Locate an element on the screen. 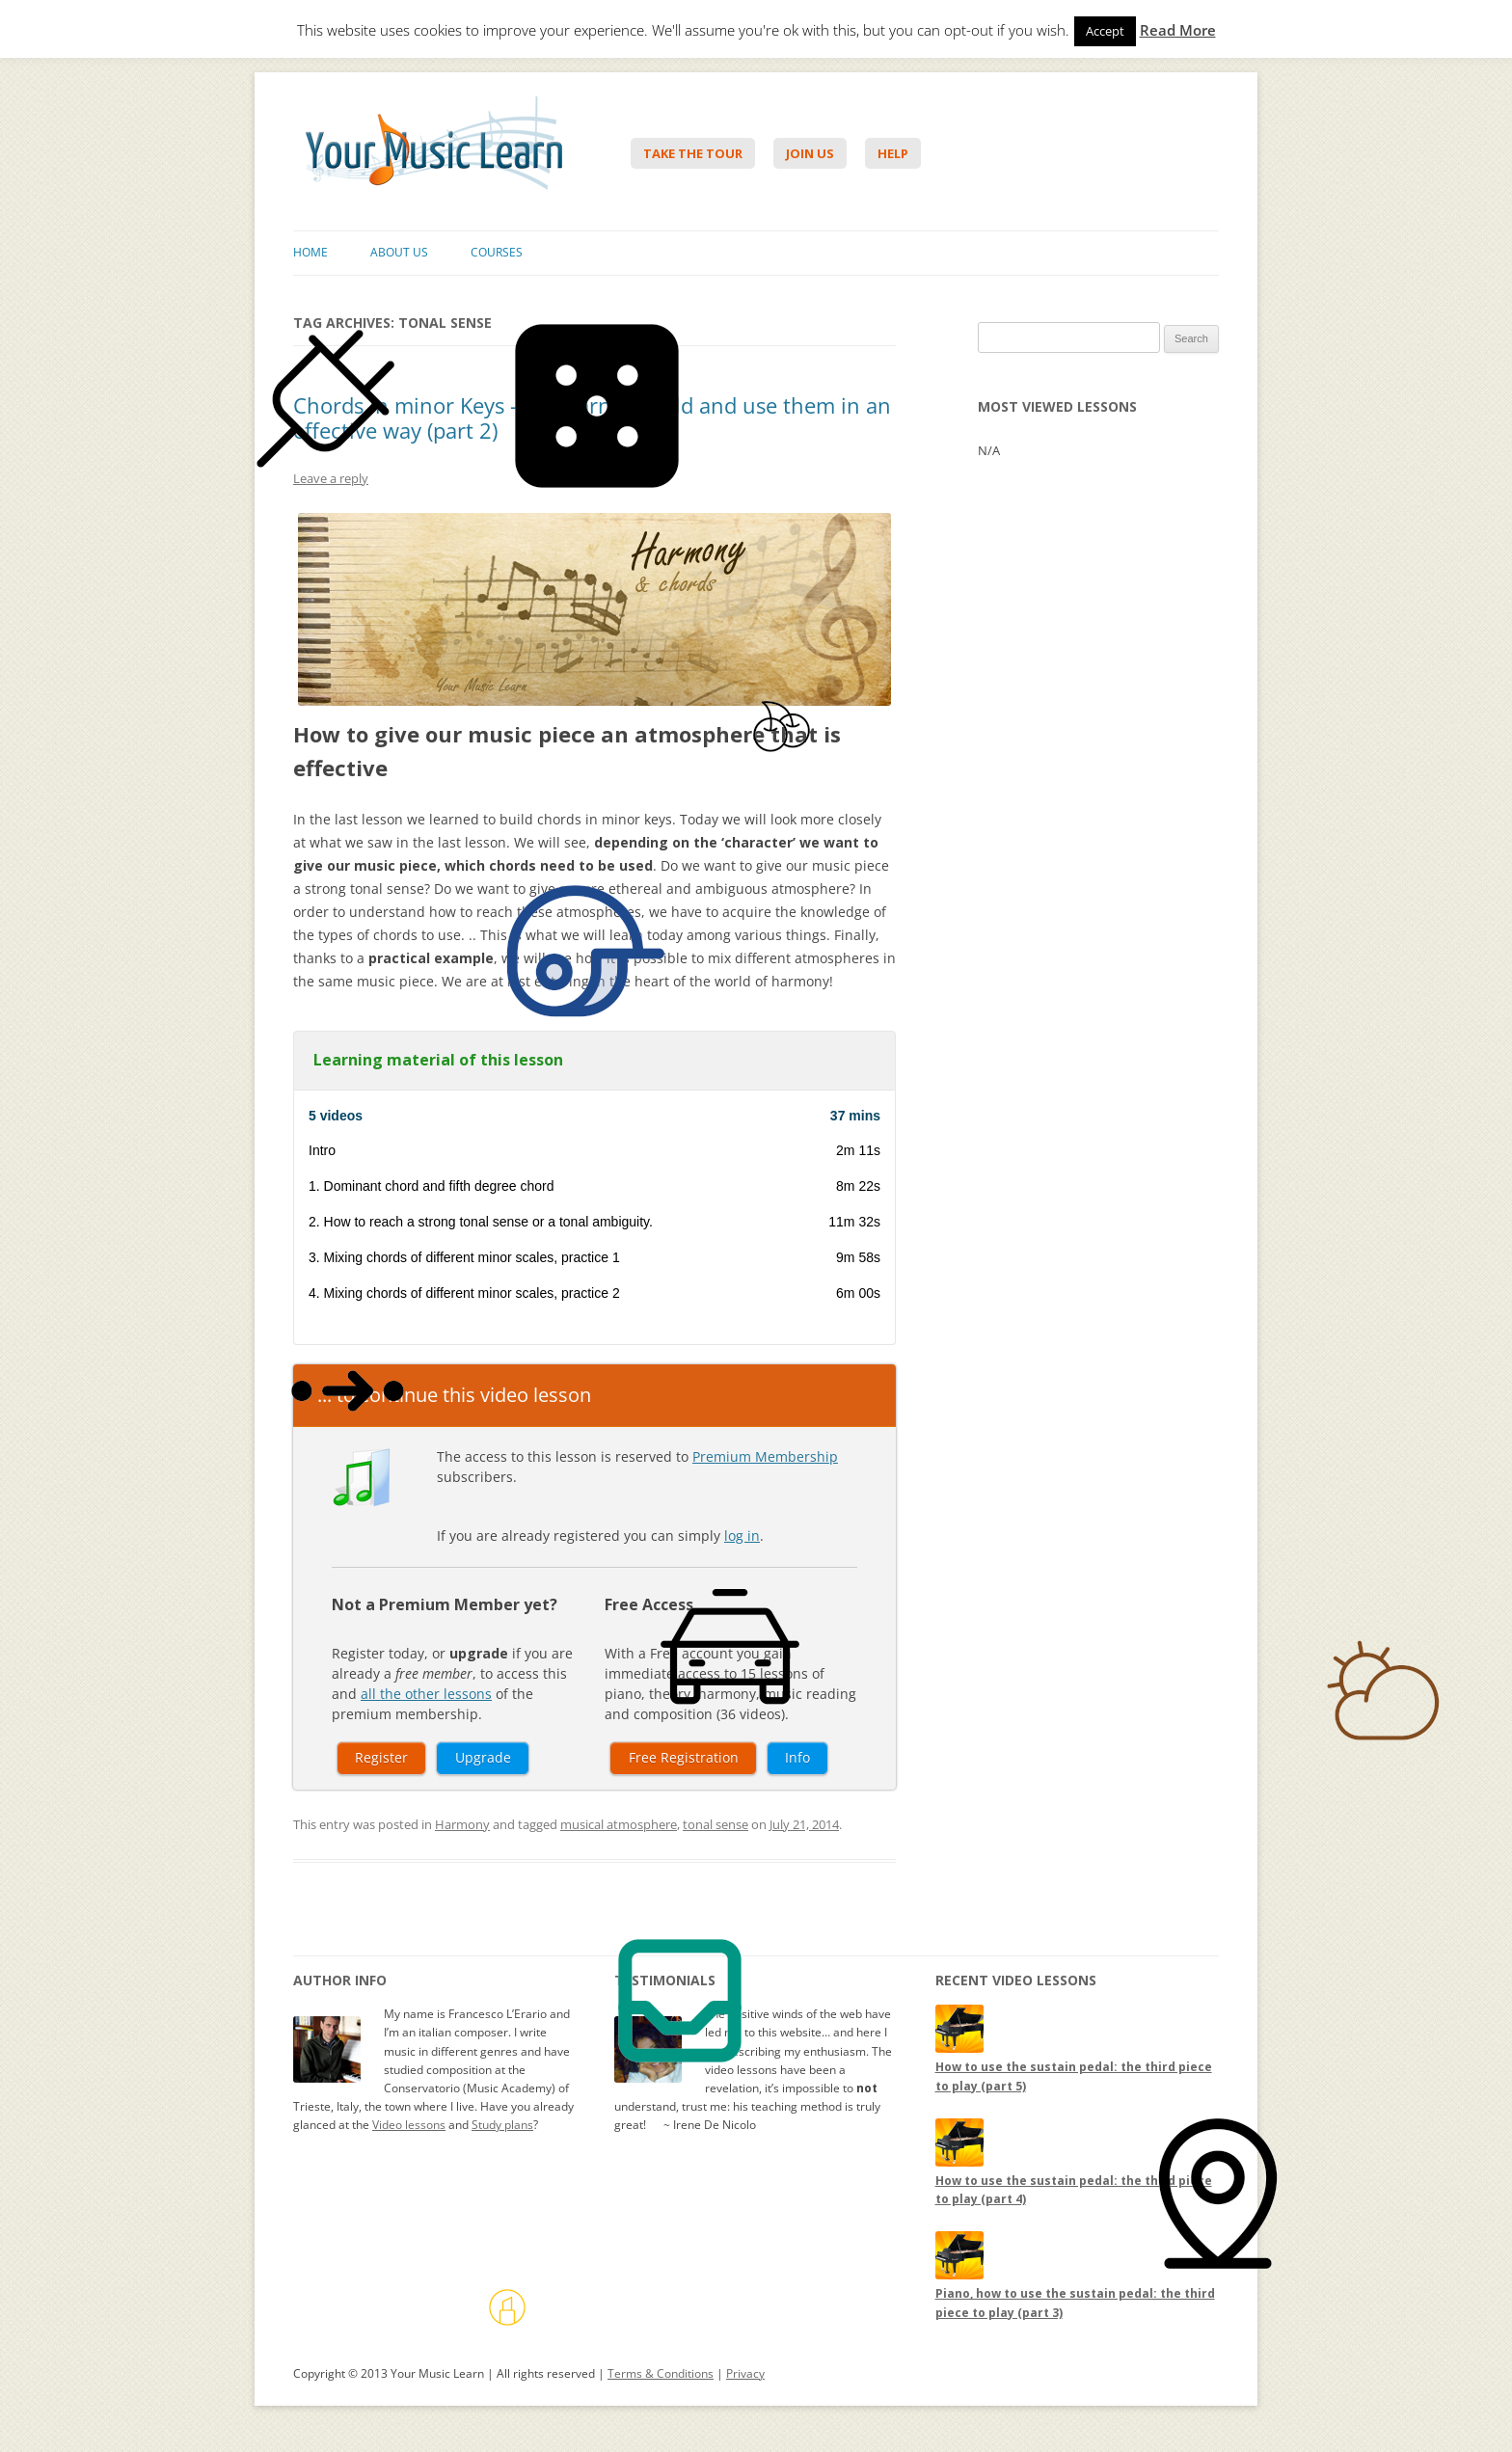 Image resolution: width=1512 pixels, height=2452 pixels. view baseball or sports equipment is located at coordinates (580, 954).